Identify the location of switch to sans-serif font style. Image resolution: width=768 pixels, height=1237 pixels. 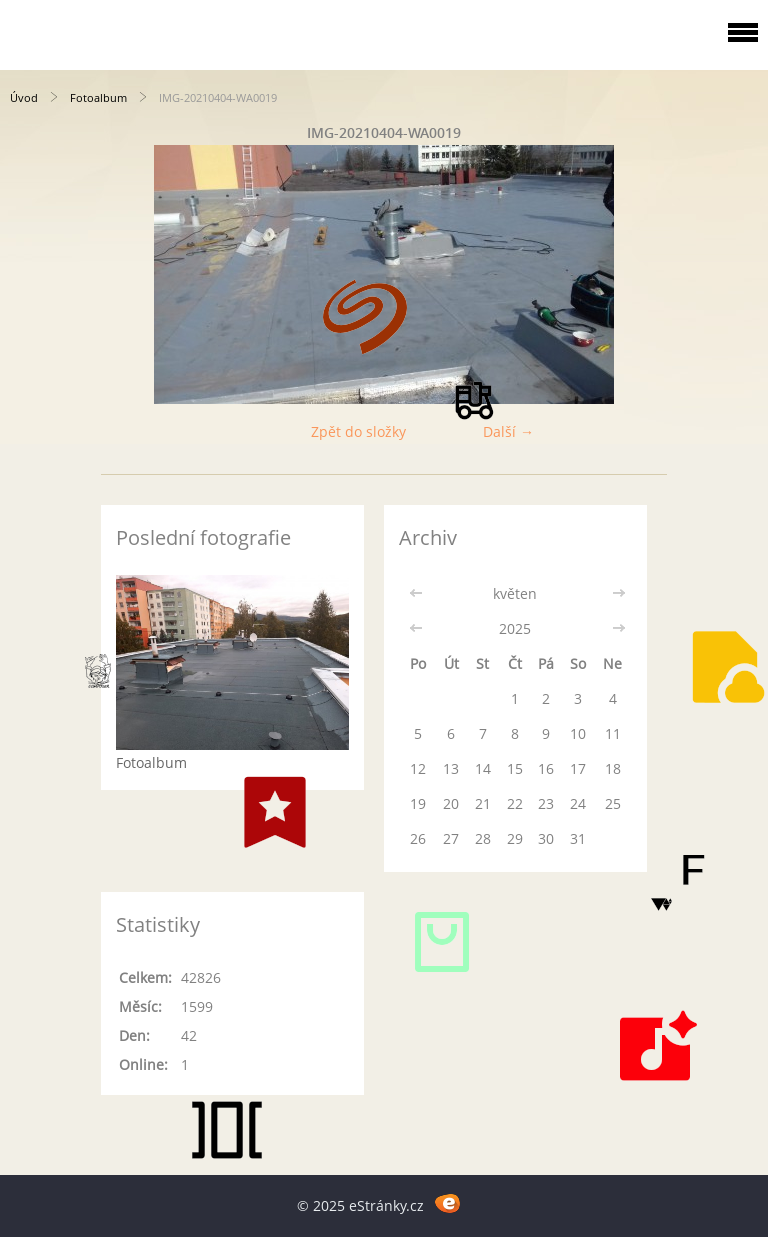
(692, 869).